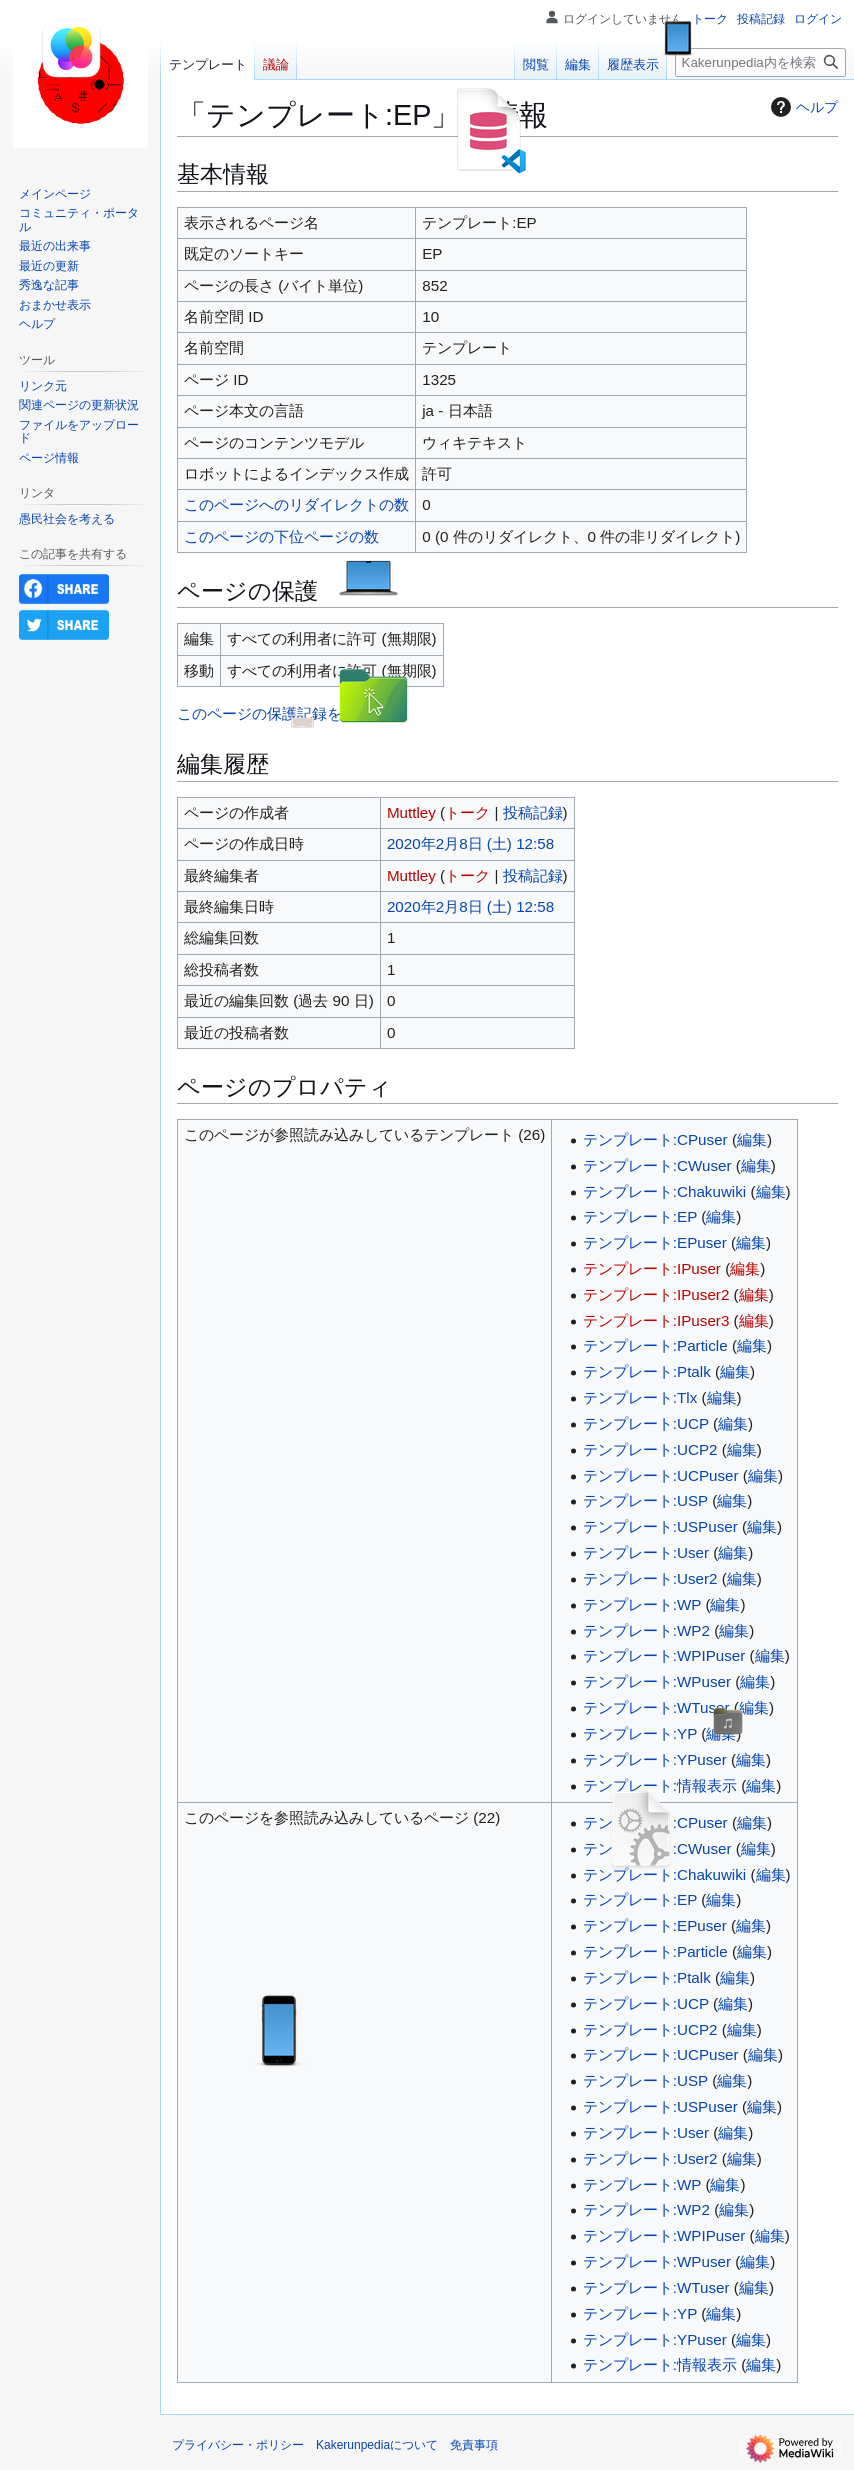 The height and width of the screenshot is (2470, 854). I want to click on represents this macbook pro device in system settings, so click(368, 573).